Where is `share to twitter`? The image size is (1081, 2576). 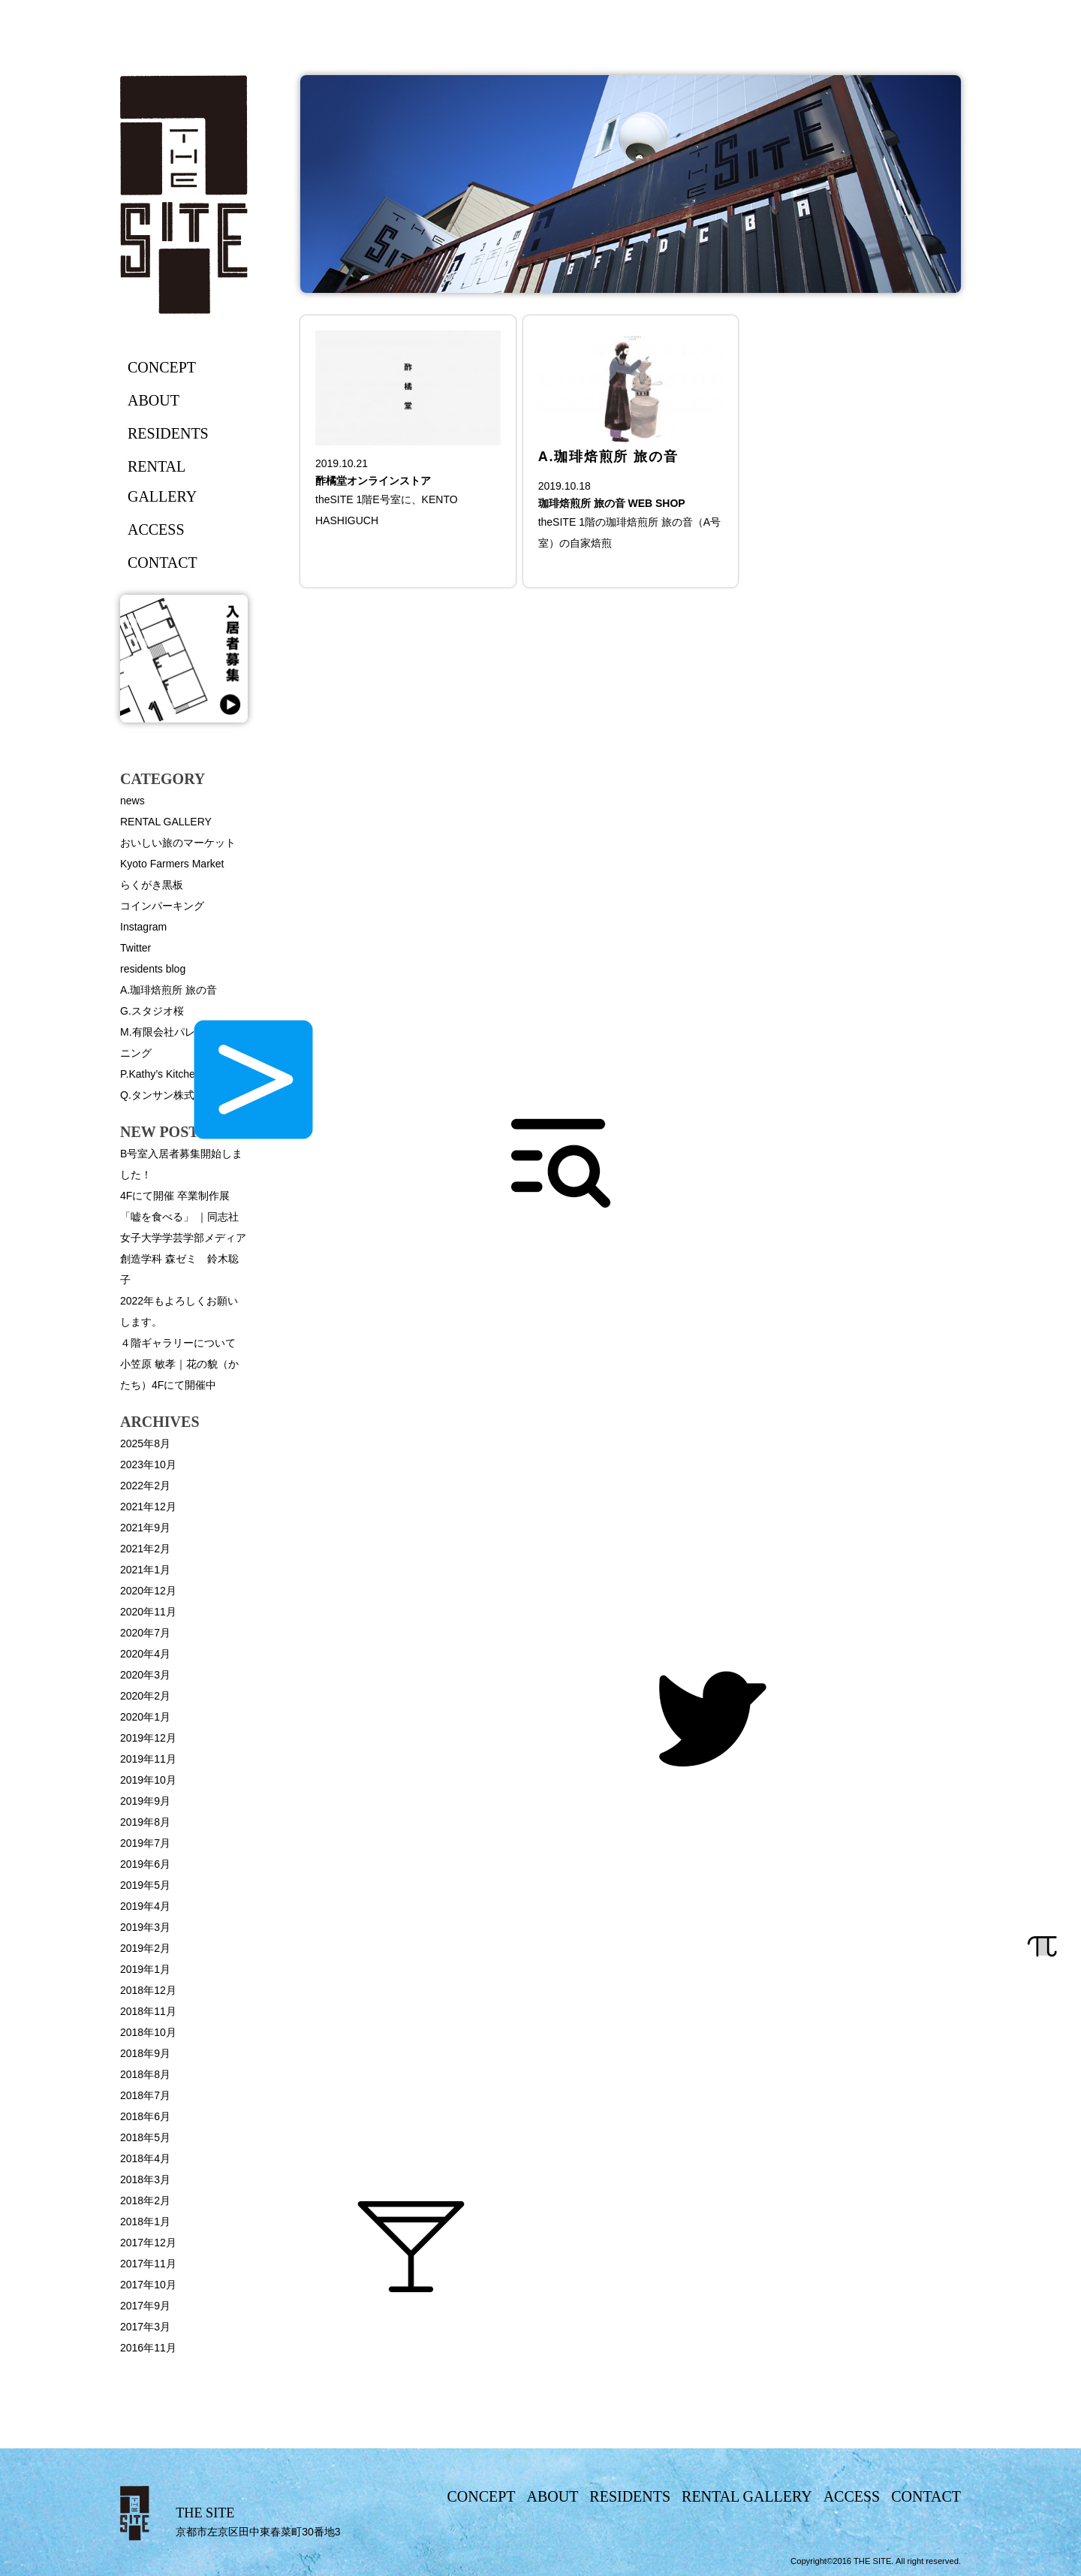
share to twitter is located at coordinates (706, 1715).